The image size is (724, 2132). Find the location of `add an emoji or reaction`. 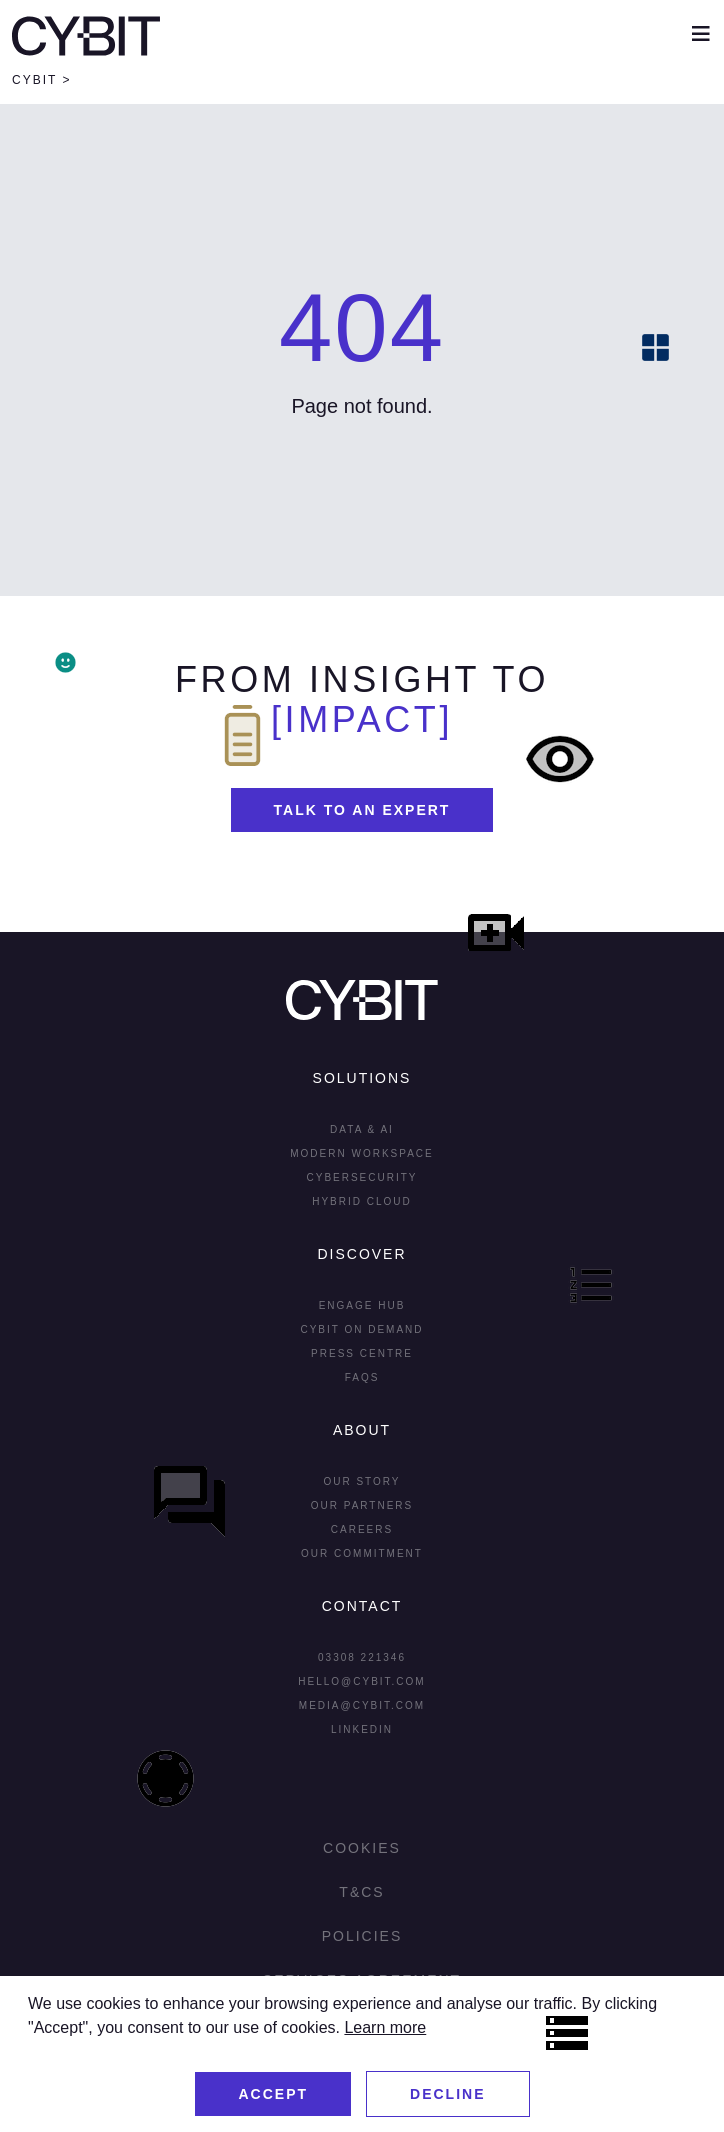

add an emoji or reaction is located at coordinates (65, 662).